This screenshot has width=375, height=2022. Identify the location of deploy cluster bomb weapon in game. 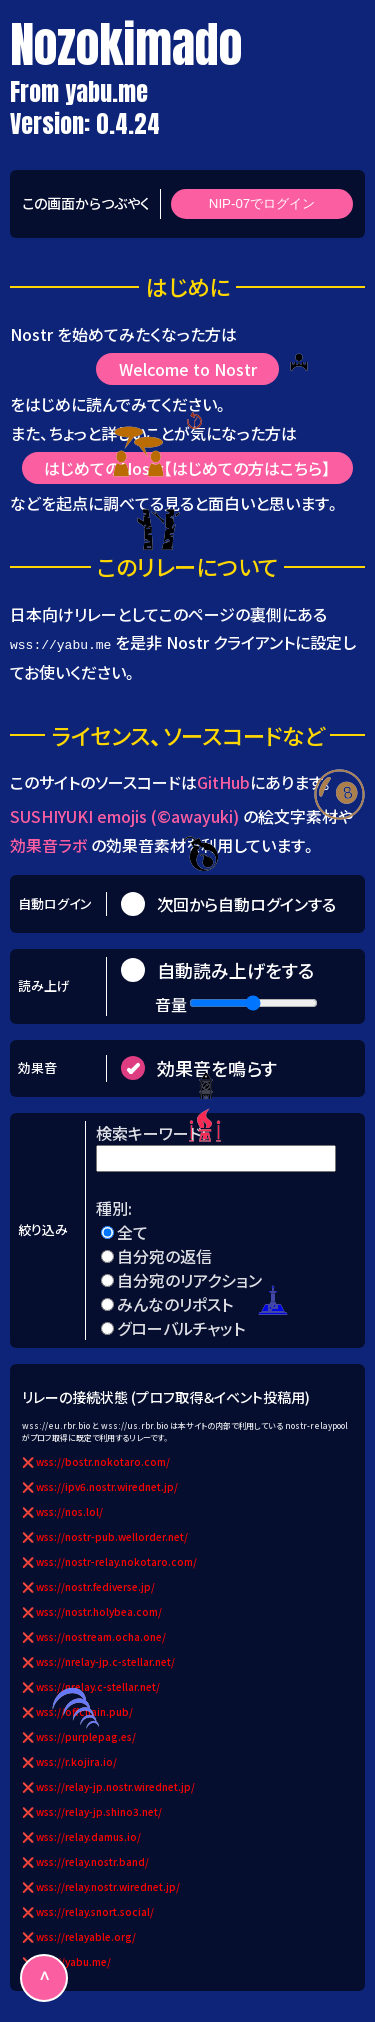
(201, 854).